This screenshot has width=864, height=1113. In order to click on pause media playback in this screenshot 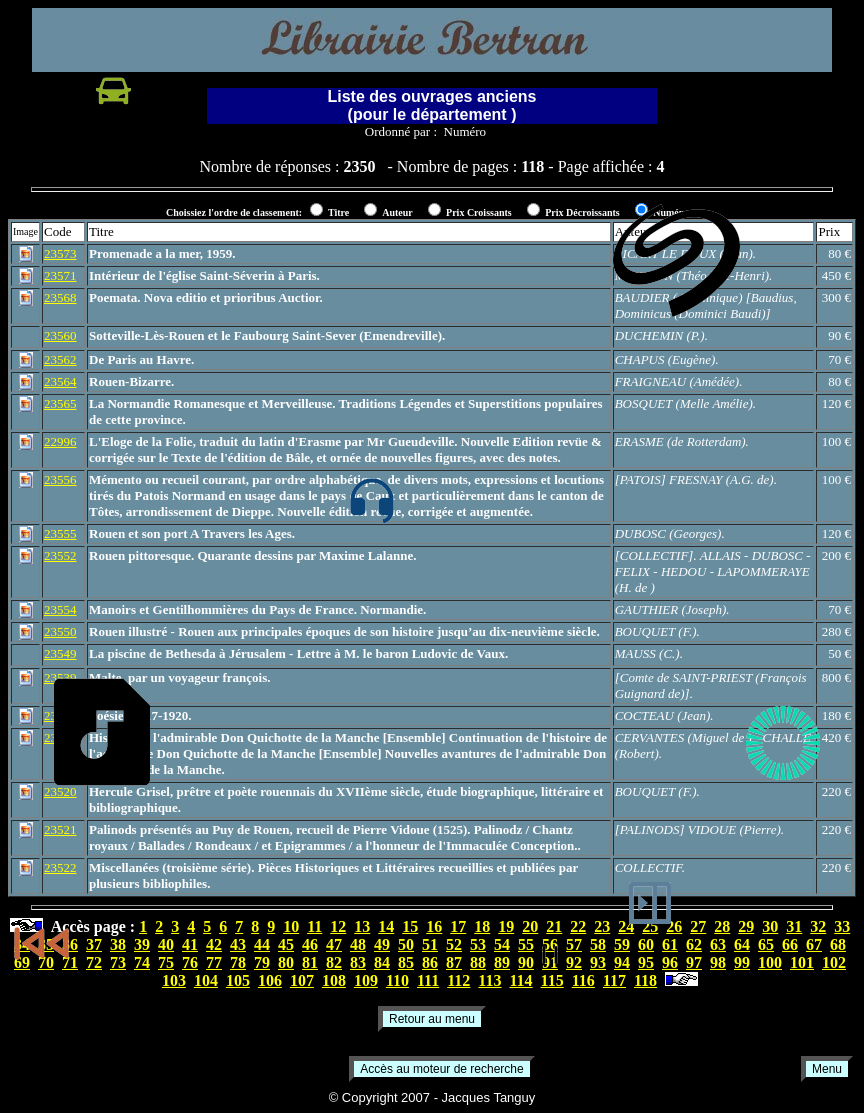, I will do `click(550, 955)`.